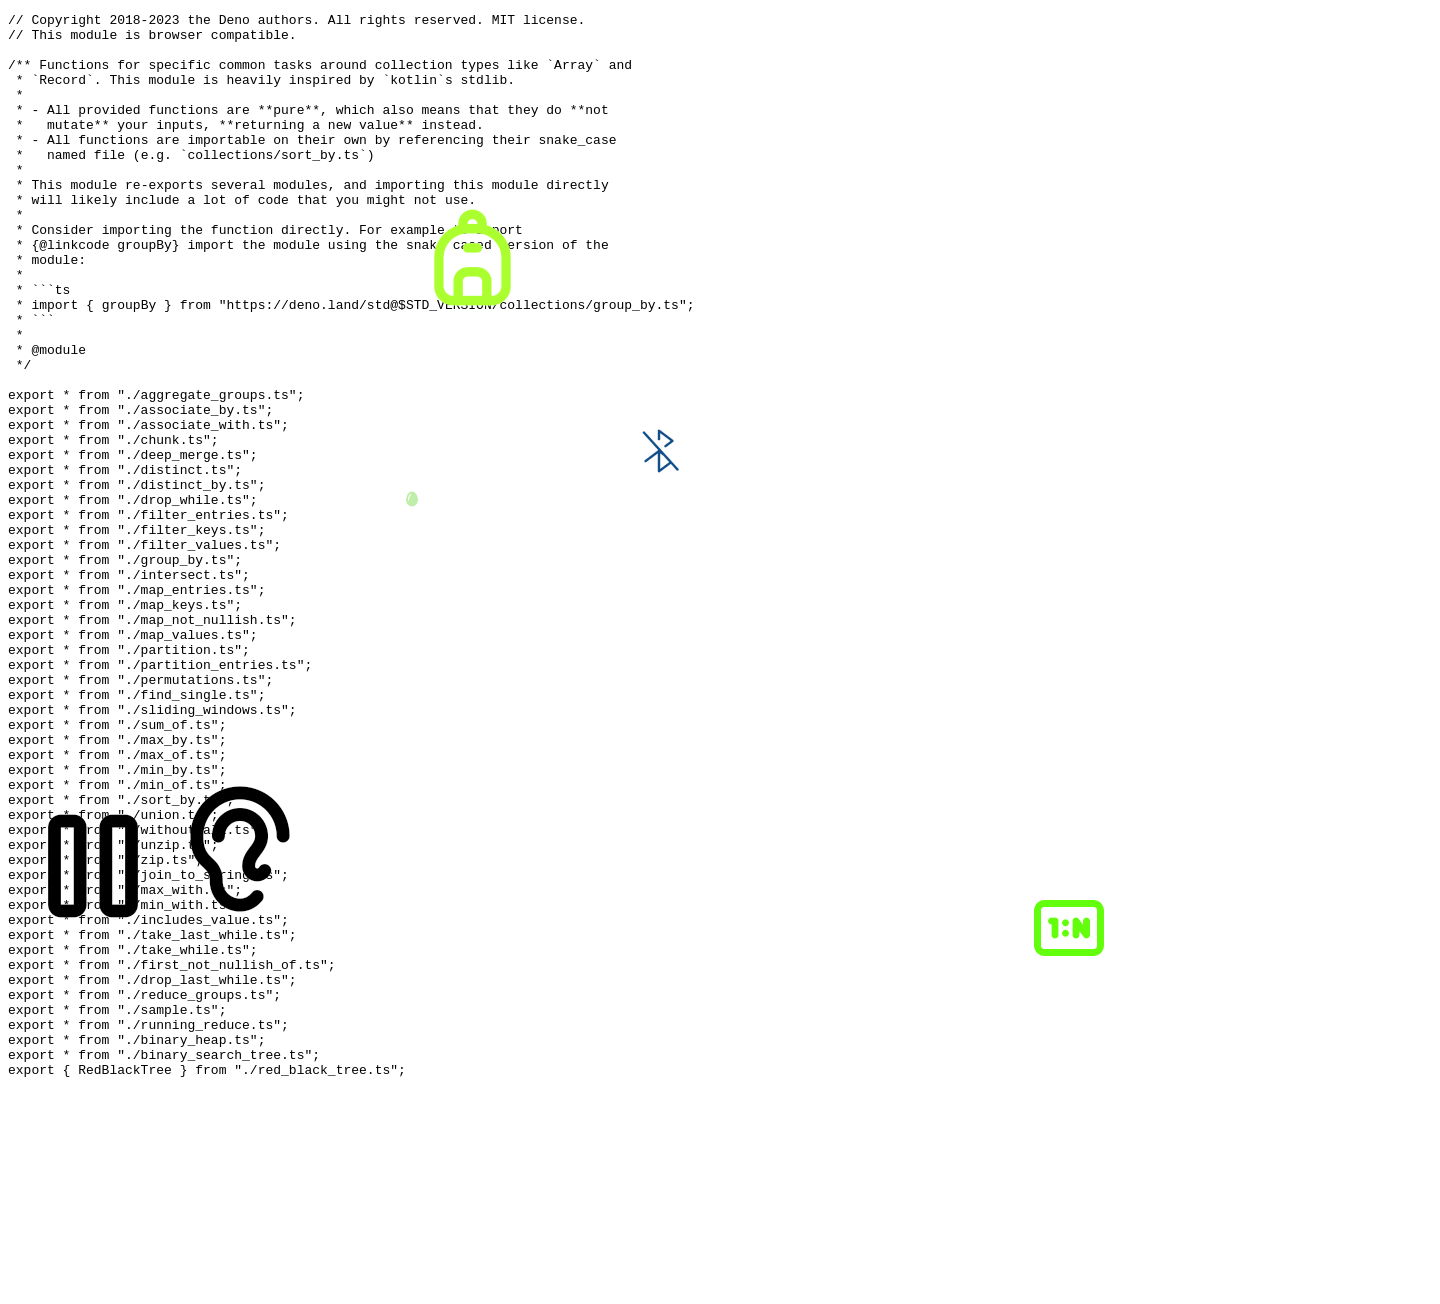 This screenshot has height=1304, width=1440. I want to click on access audio or hearing settings, so click(240, 849).